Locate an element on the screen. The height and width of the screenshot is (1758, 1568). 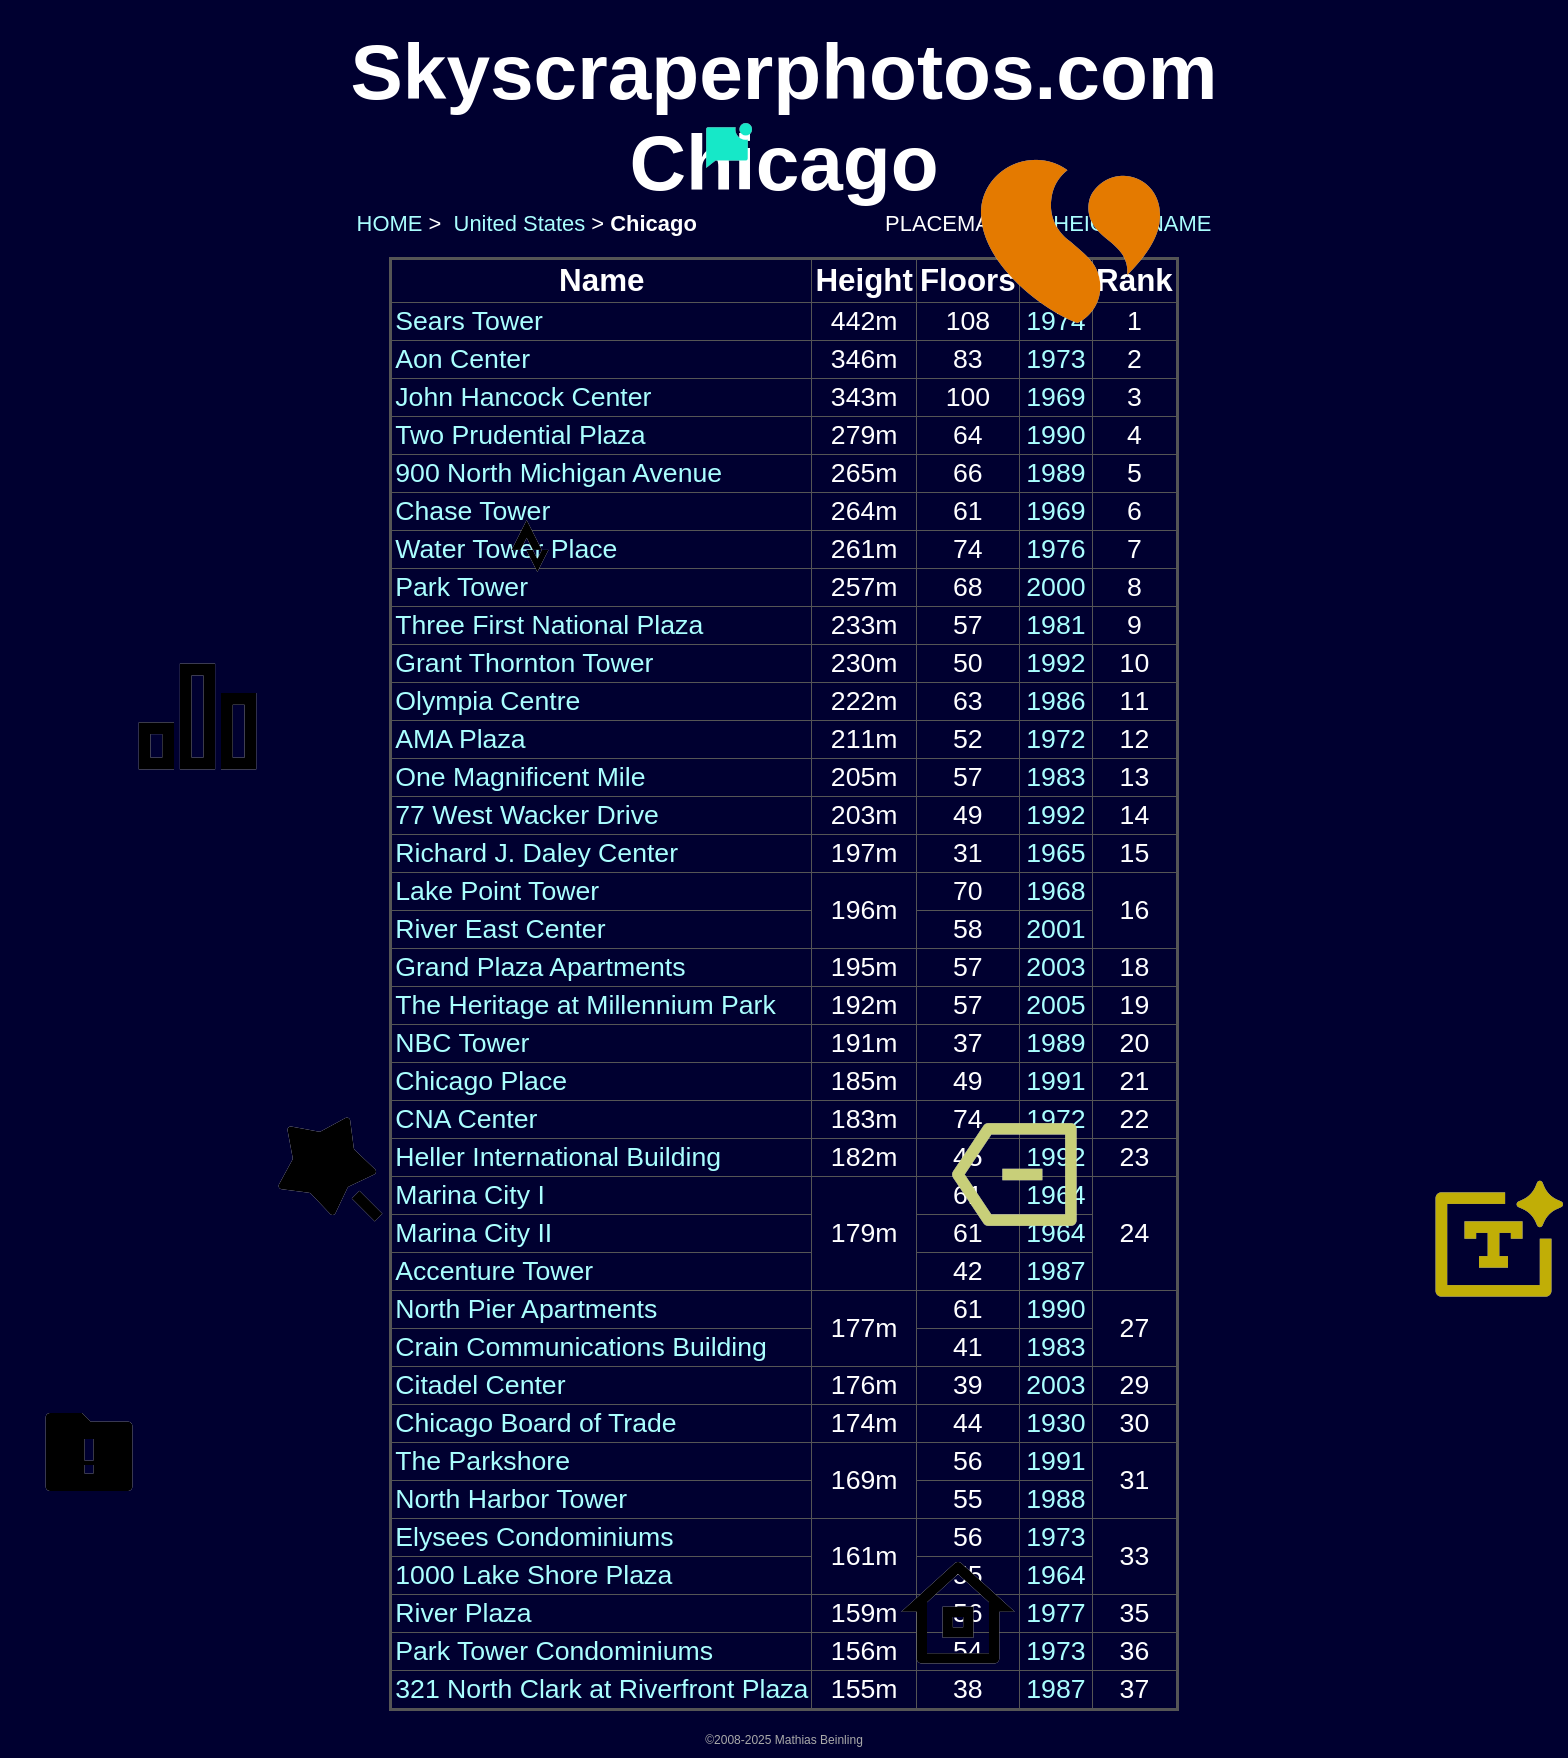
delete previous character or input is located at coordinates (1019, 1174).